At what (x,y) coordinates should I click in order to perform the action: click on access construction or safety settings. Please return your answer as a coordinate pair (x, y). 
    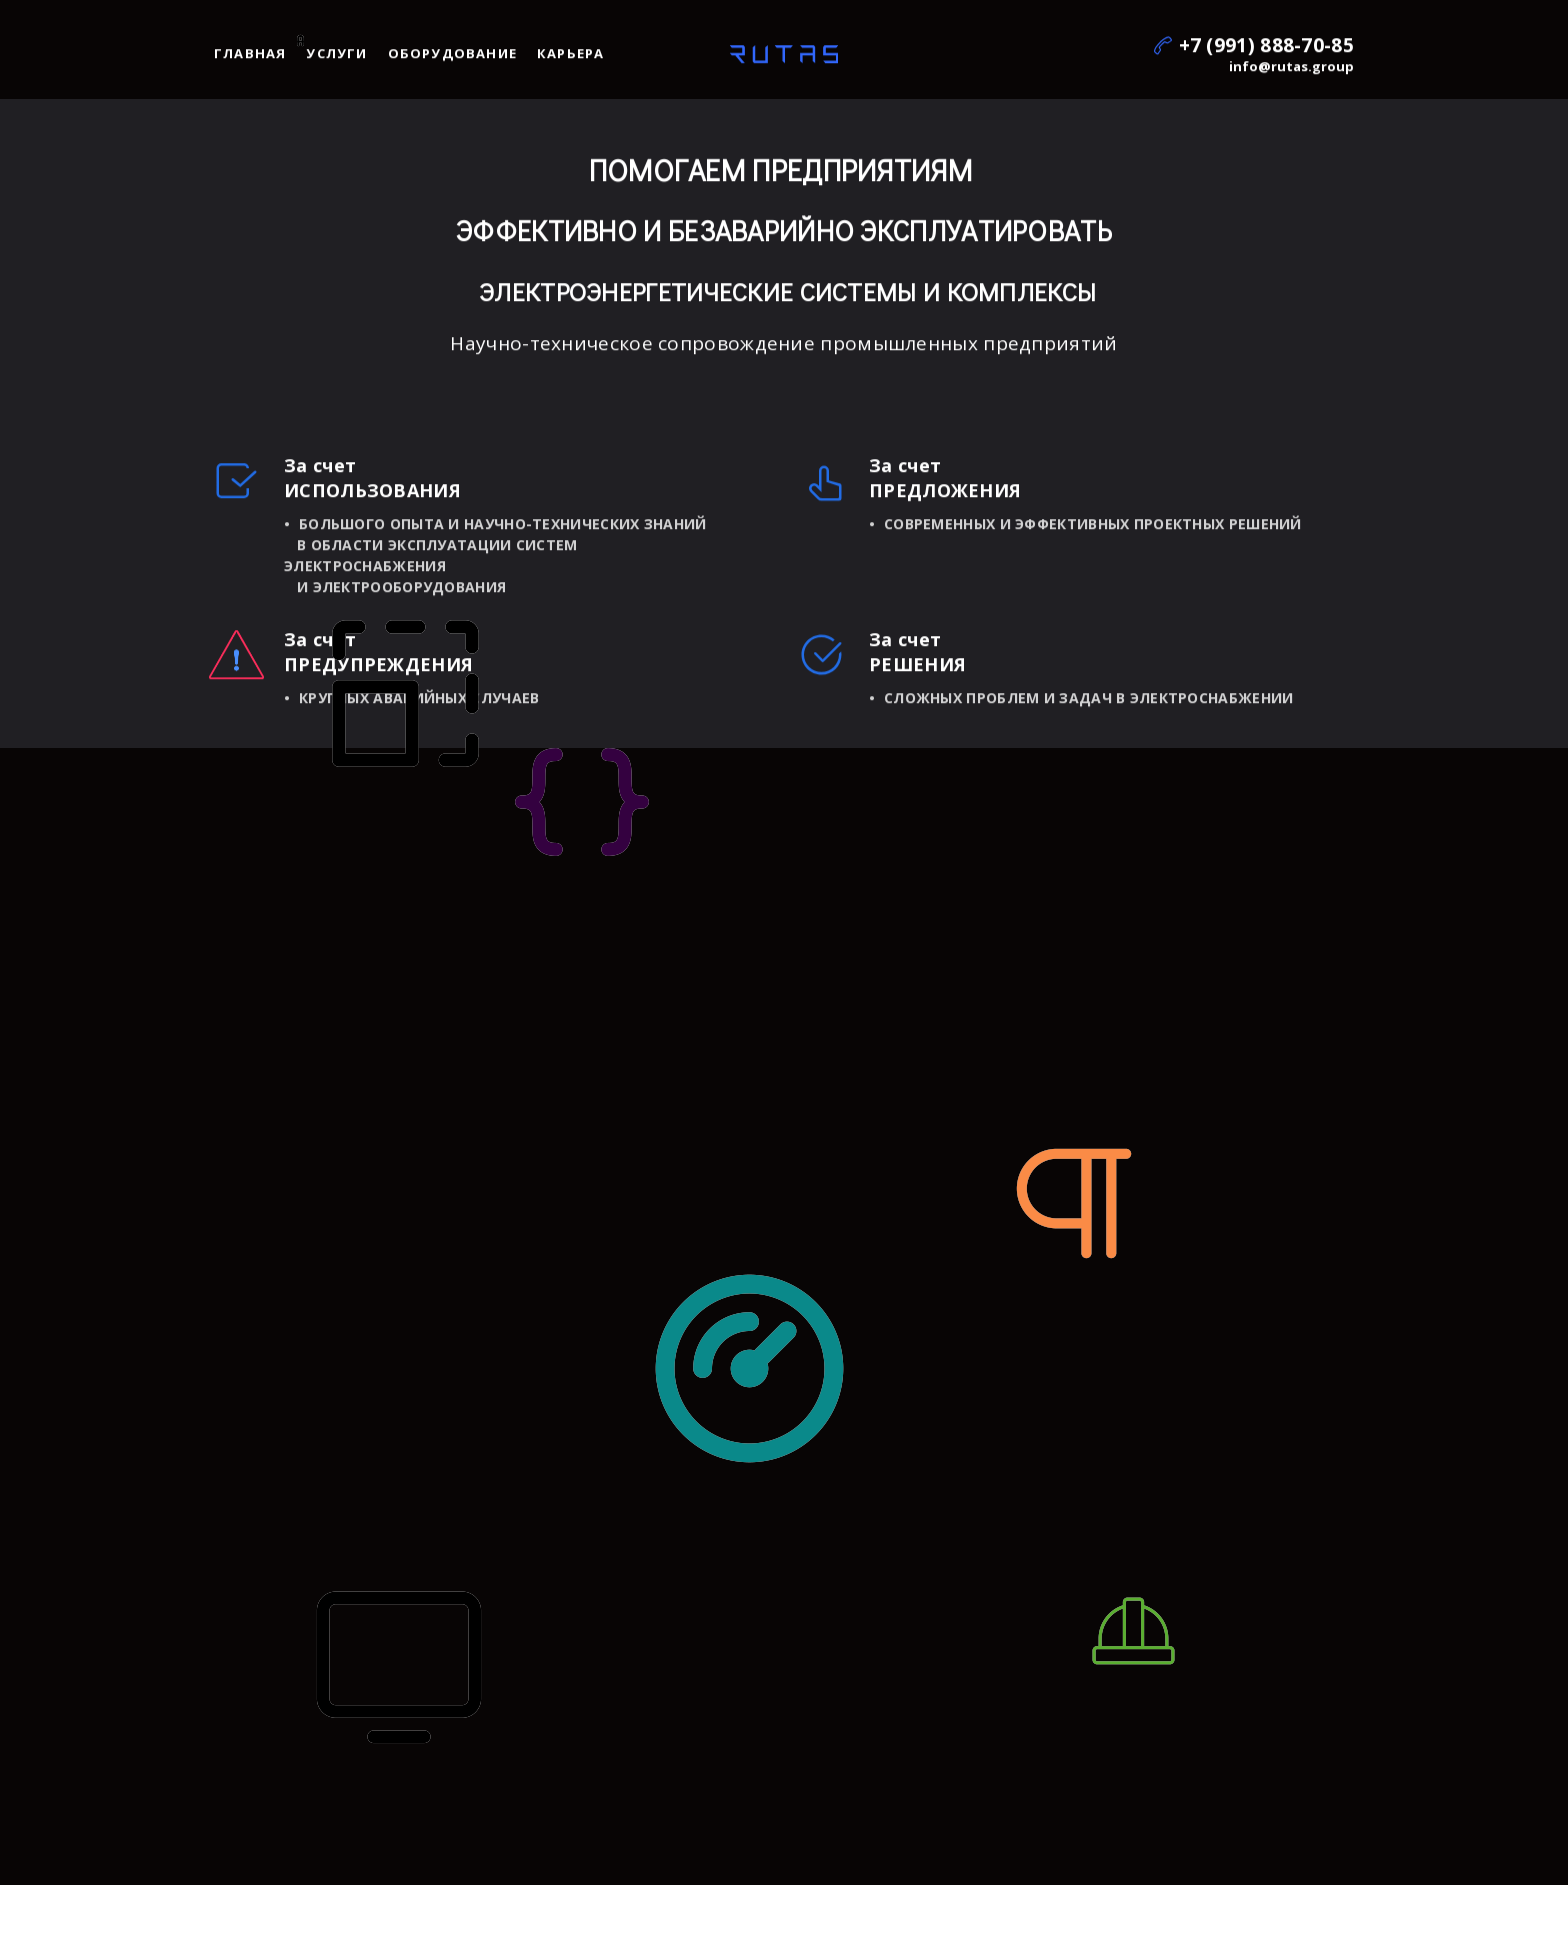
    Looking at the image, I should click on (1133, 1635).